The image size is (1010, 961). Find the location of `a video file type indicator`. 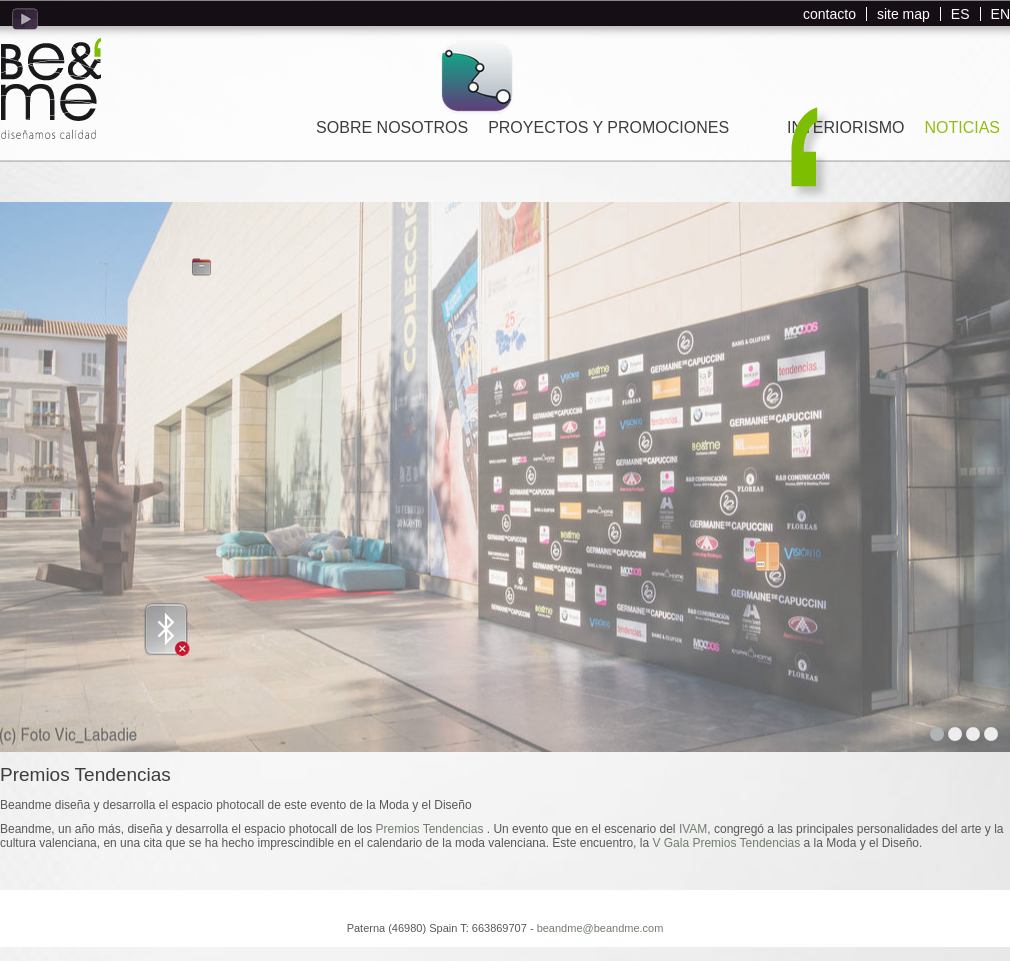

a video file type indicator is located at coordinates (25, 18).